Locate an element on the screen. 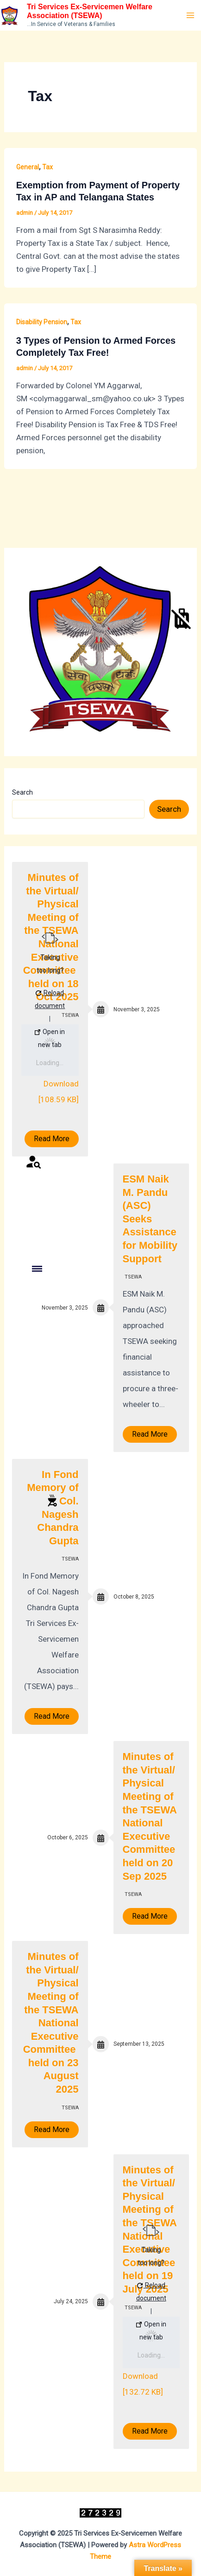 This screenshot has width=201, height=2576. search for a person or contact is located at coordinates (34, 1162).